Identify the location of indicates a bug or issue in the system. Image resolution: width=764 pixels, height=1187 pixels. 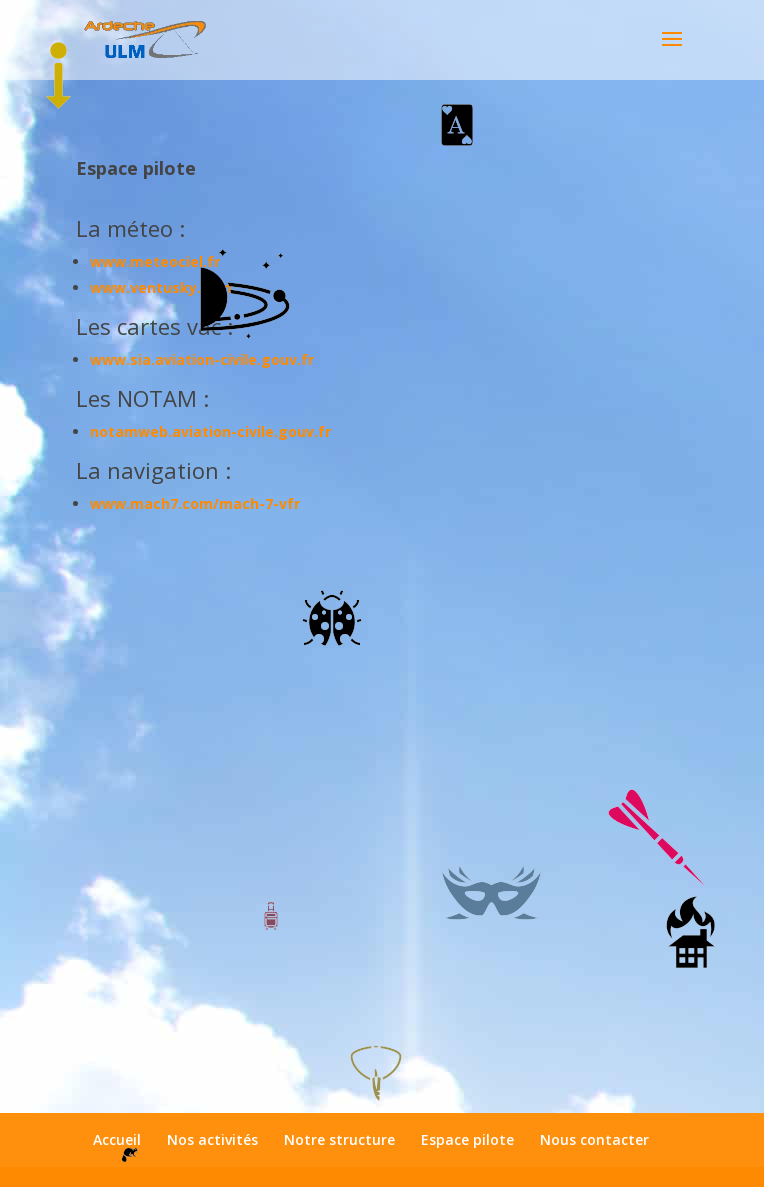
(332, 620).